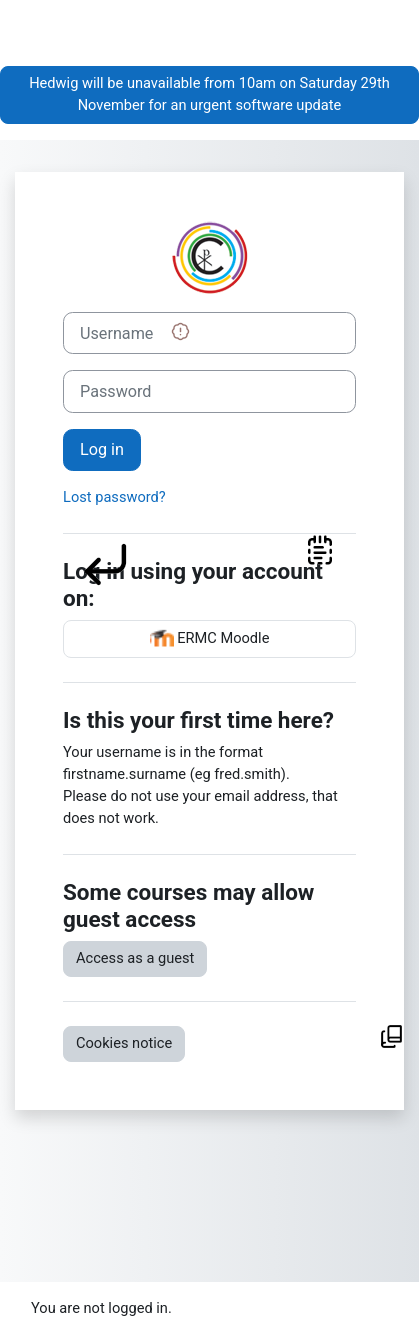 Image resolution: width=419 pixels, height=1317 pixels. What do you see at coordinates (391, 1036) in the screenshot?
I see `duplicate or copy a book/document` at bounding box center [391, 1036].